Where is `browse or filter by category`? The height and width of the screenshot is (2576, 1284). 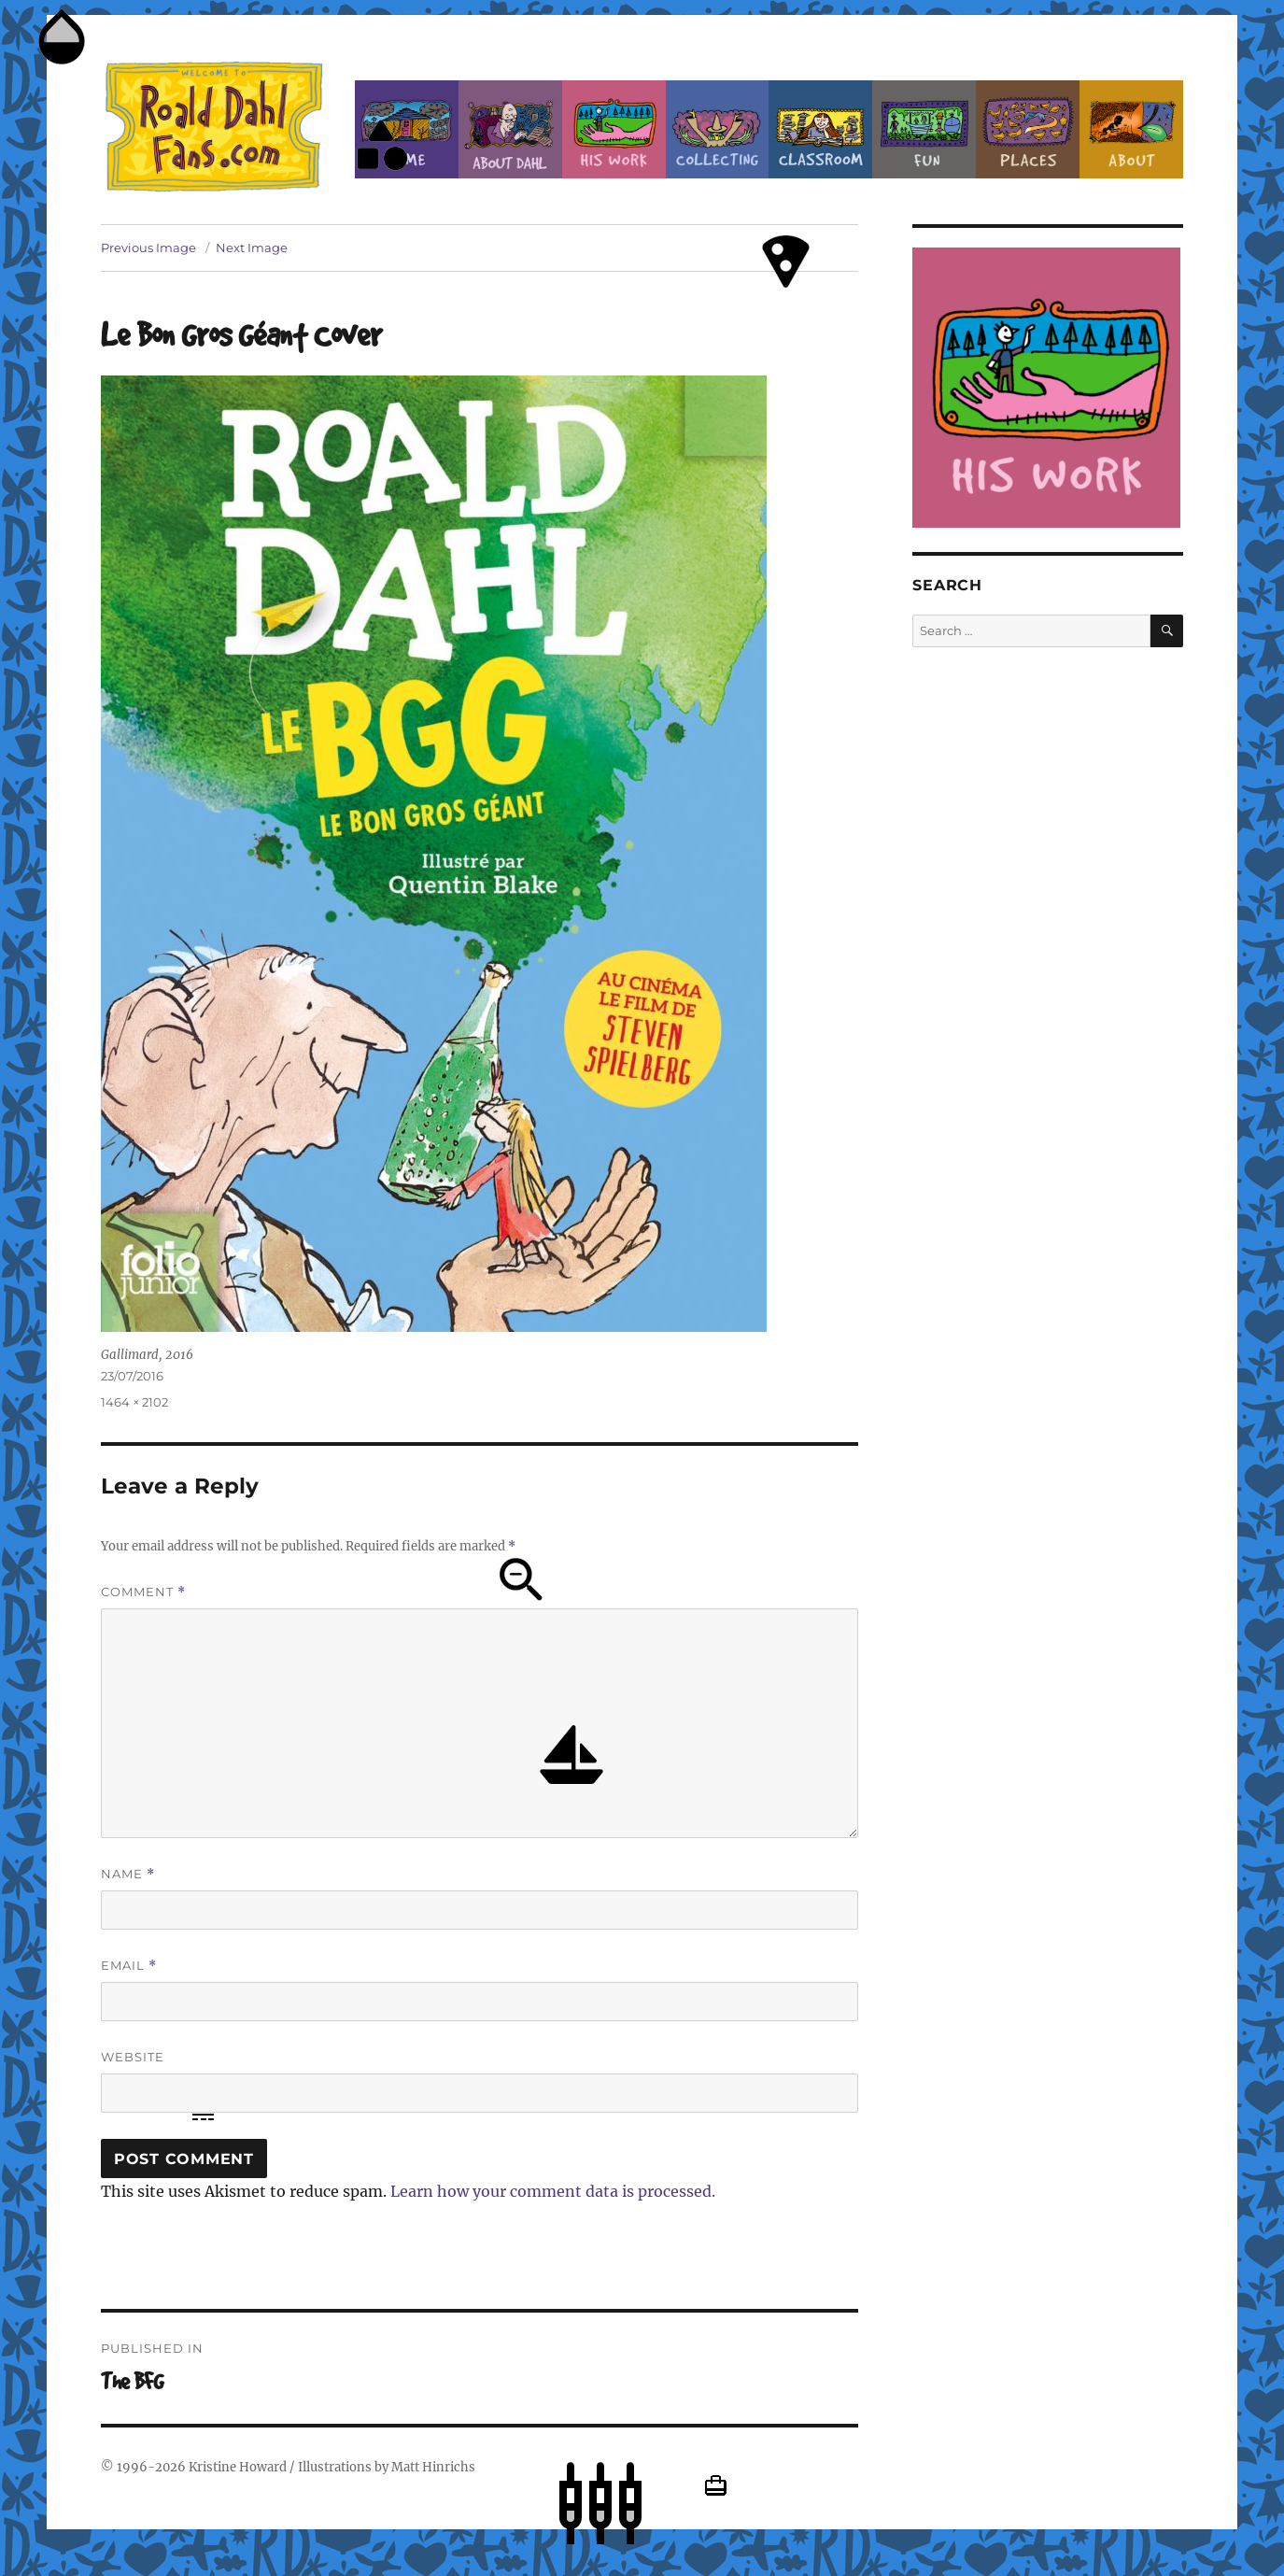 browse or filter by category is located at coordinates (381, 144).